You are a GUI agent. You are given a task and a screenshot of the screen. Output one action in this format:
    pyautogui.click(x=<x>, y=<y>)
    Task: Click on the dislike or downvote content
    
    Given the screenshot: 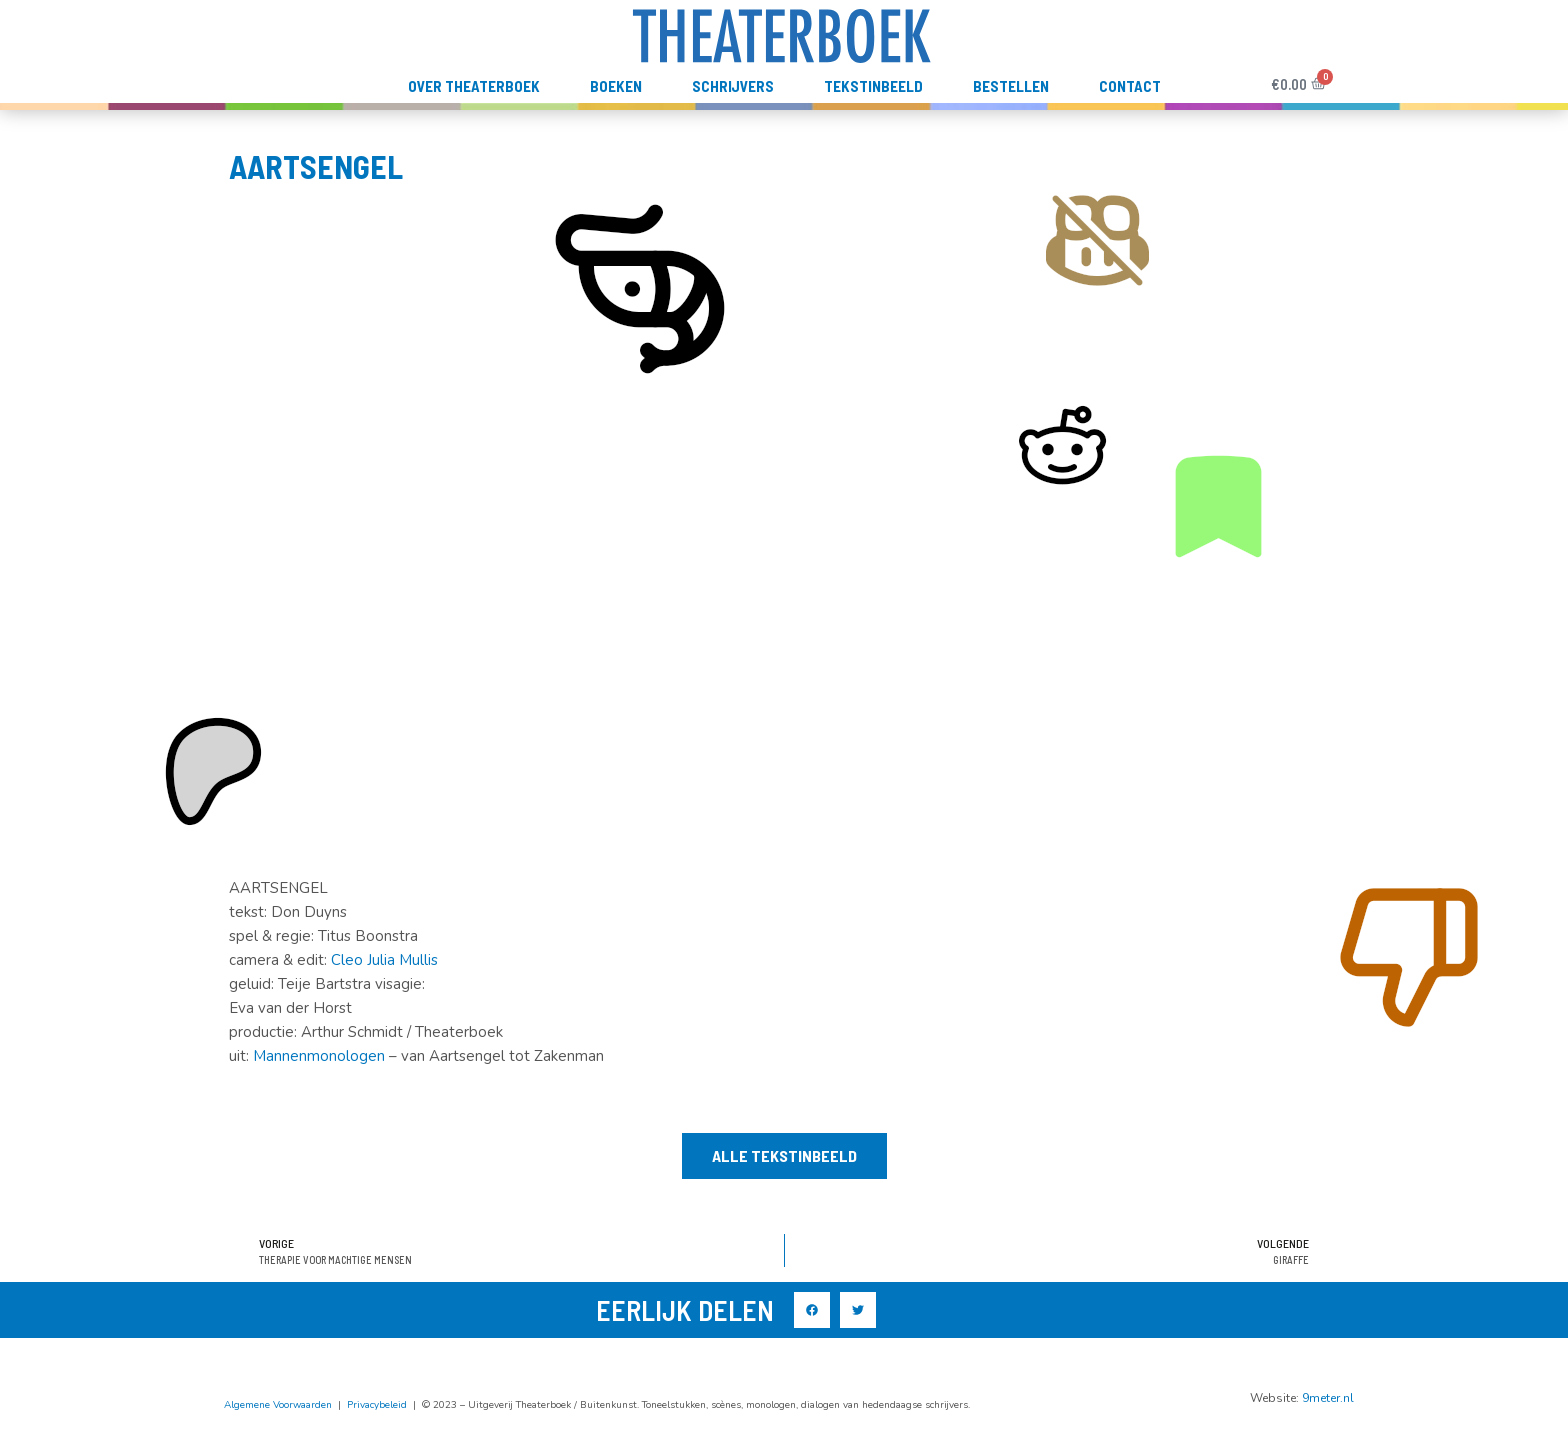 What is the action you would take?
    pyautogui.click(x=1408, y=957)
    